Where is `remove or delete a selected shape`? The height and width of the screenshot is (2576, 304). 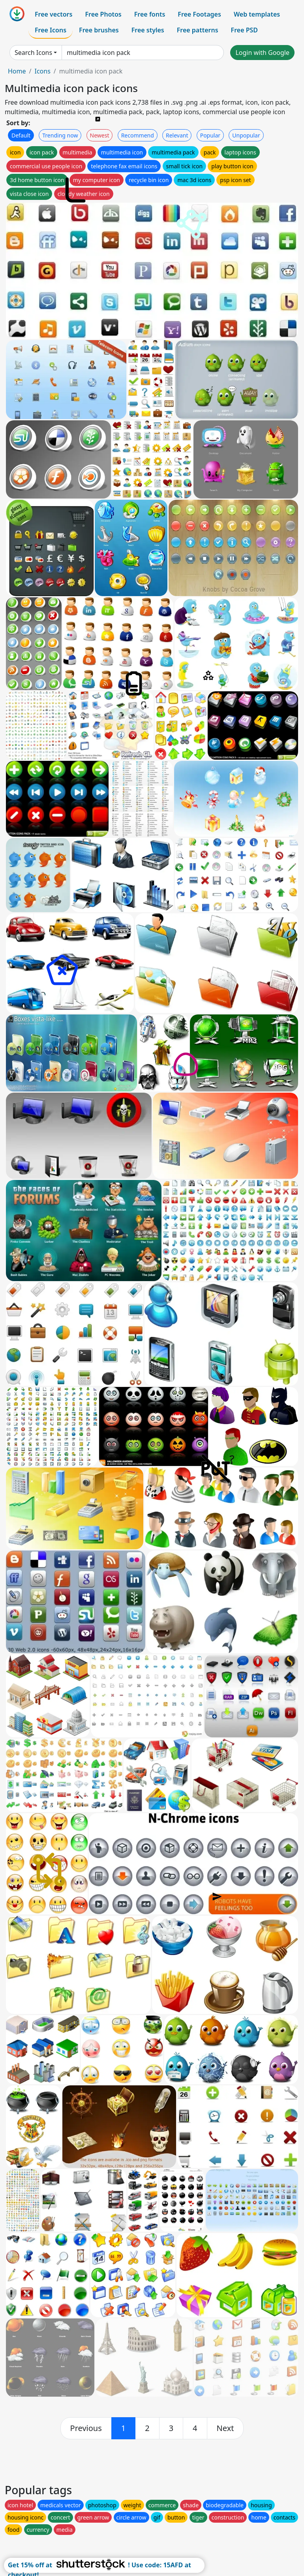 remove or delete a selected shape is located at coordinates (62, 971).